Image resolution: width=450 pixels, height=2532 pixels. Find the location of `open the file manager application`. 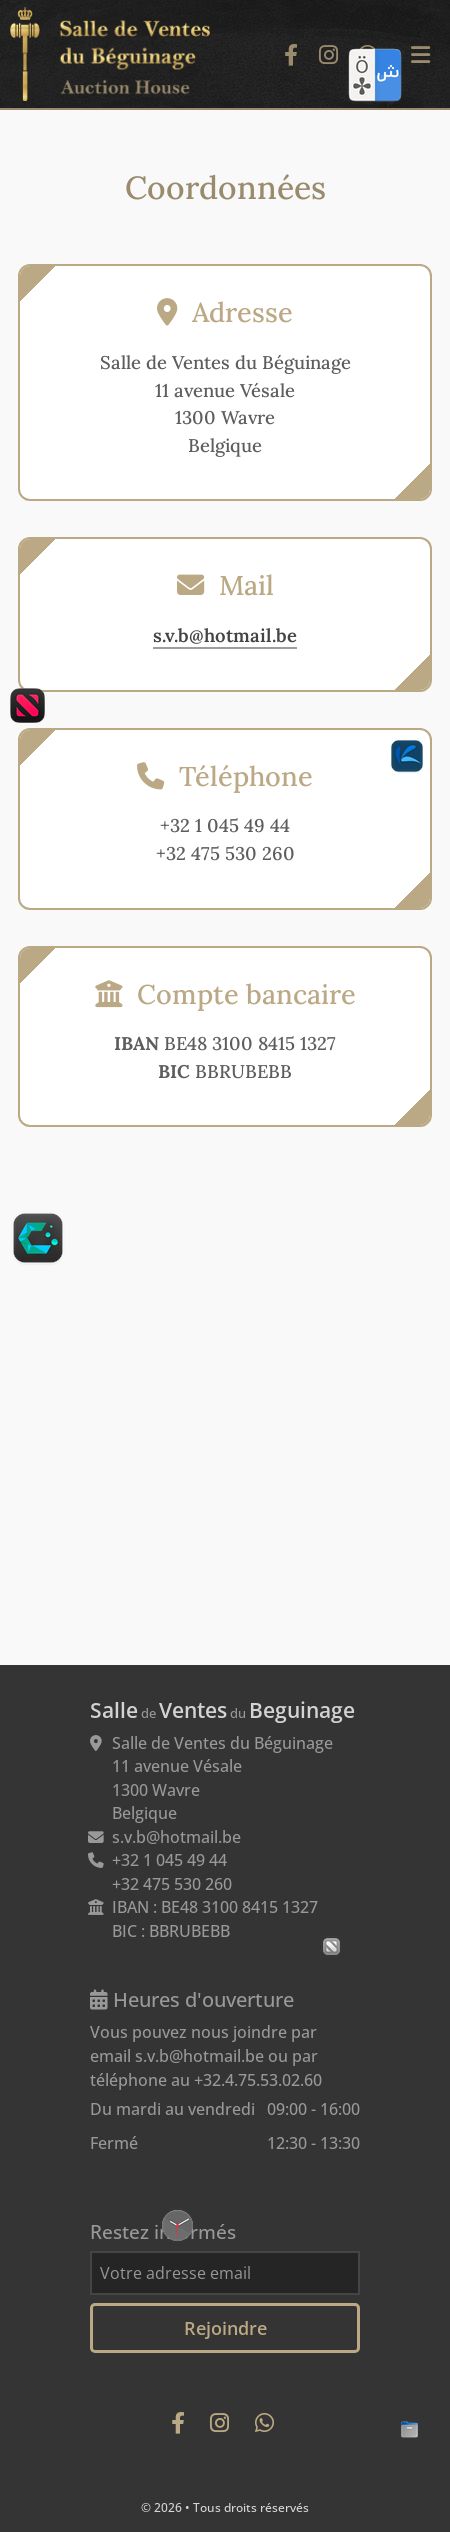

open the file manager application is located at coordinates (409, 2429).